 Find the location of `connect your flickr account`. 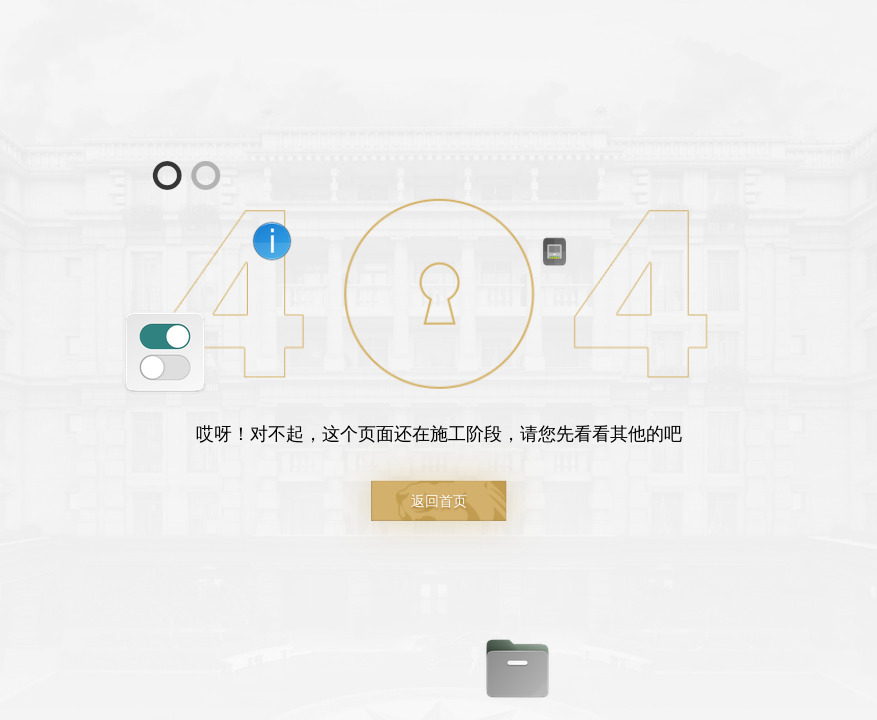

connect your flickr account is located at coordinates (186, 175).